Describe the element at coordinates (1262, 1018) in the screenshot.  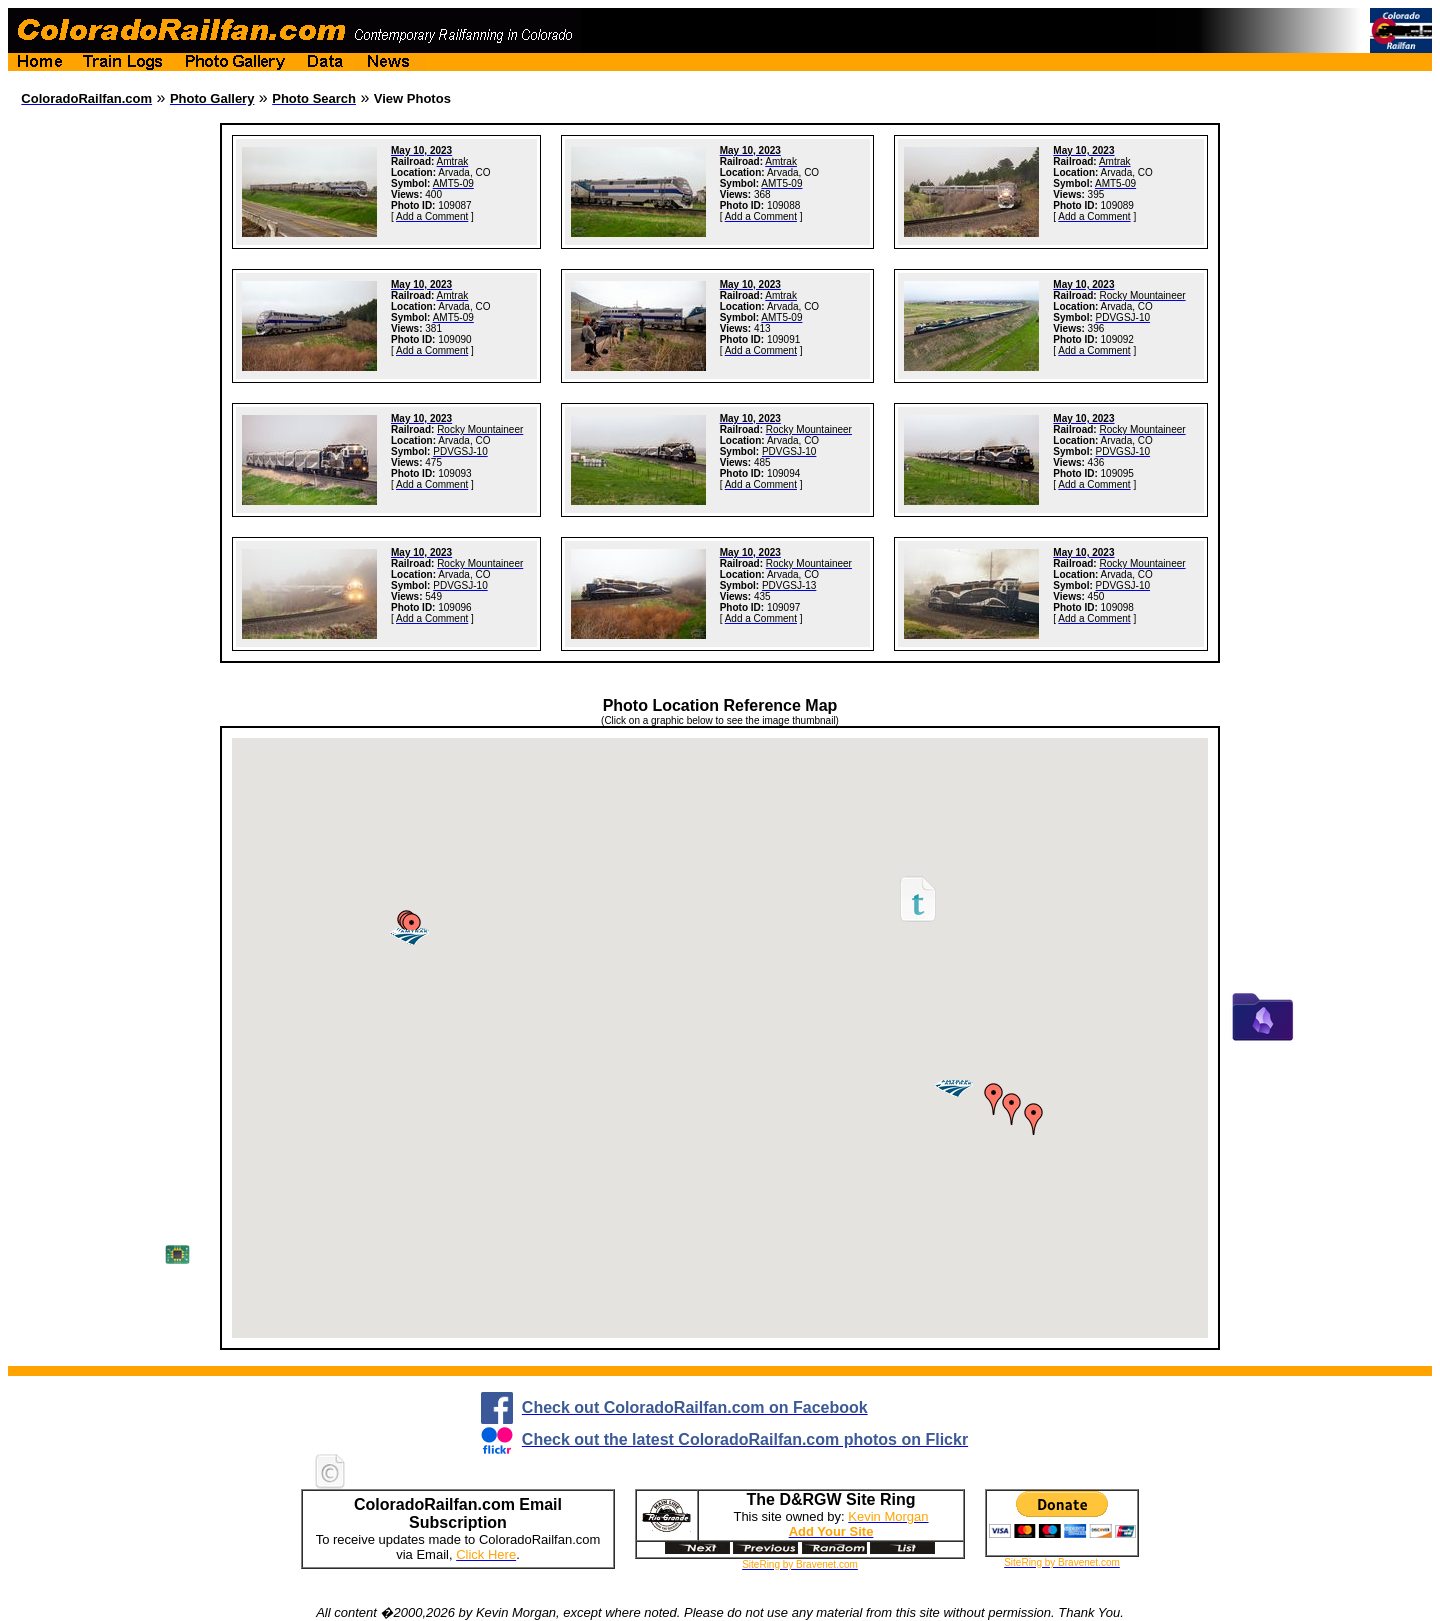
I see `open obsidian vault folder` at that location.